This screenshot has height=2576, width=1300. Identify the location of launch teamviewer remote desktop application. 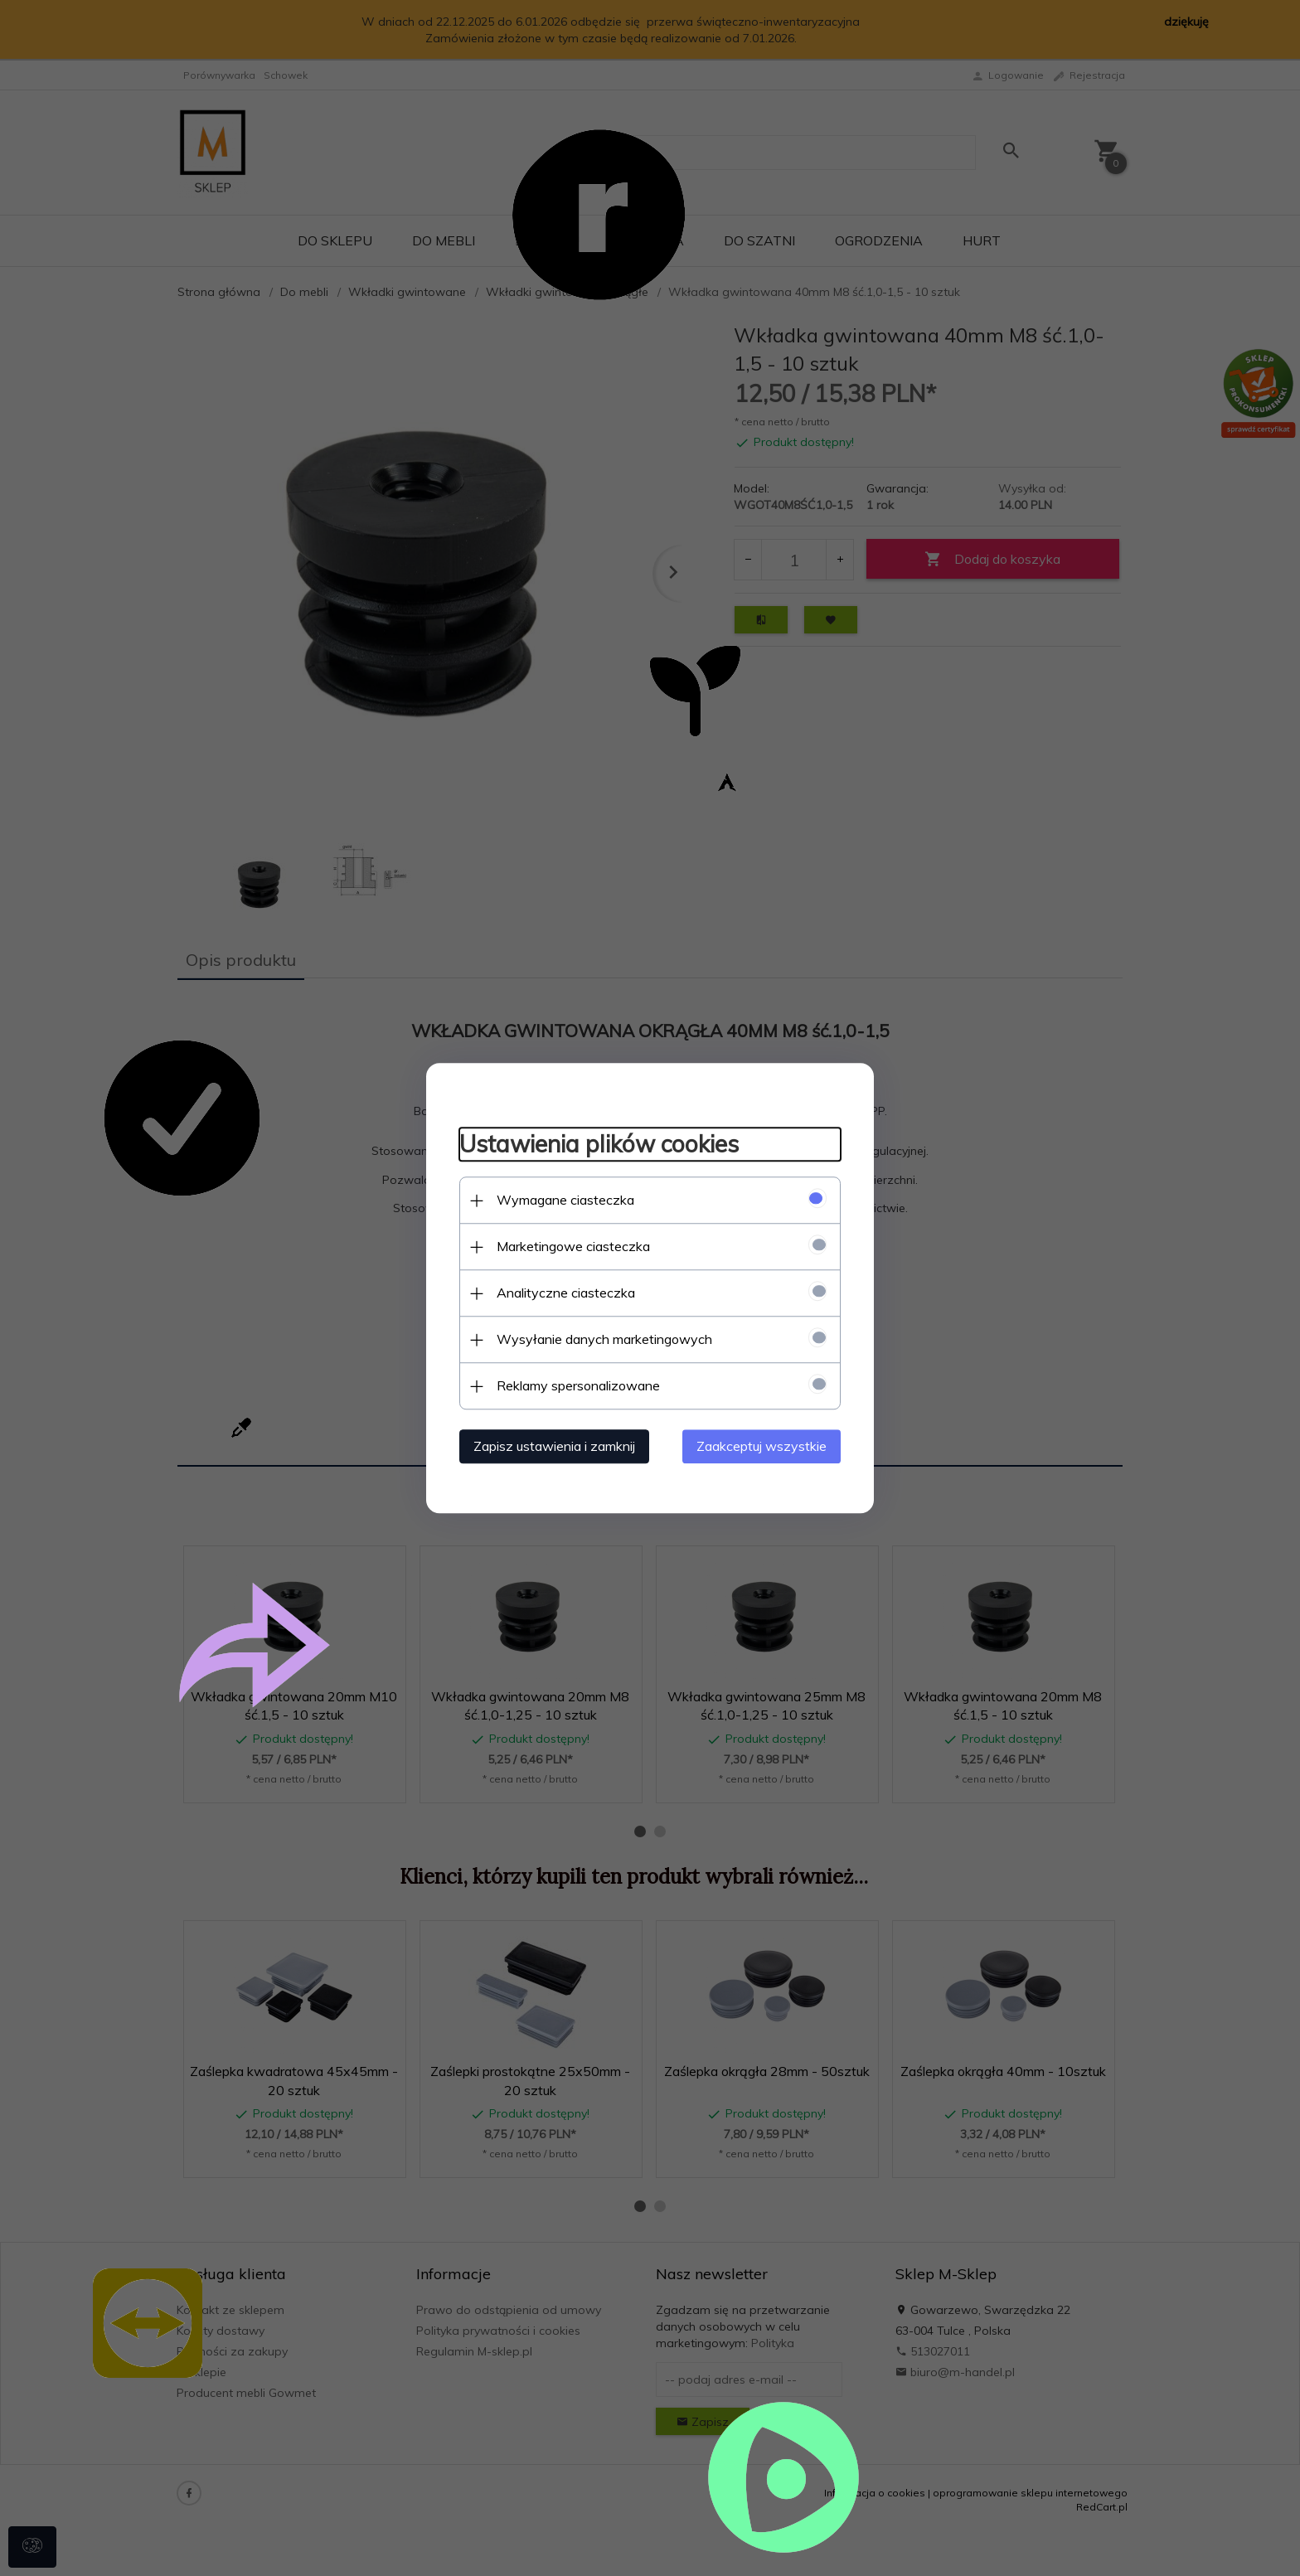
(148, 2323).